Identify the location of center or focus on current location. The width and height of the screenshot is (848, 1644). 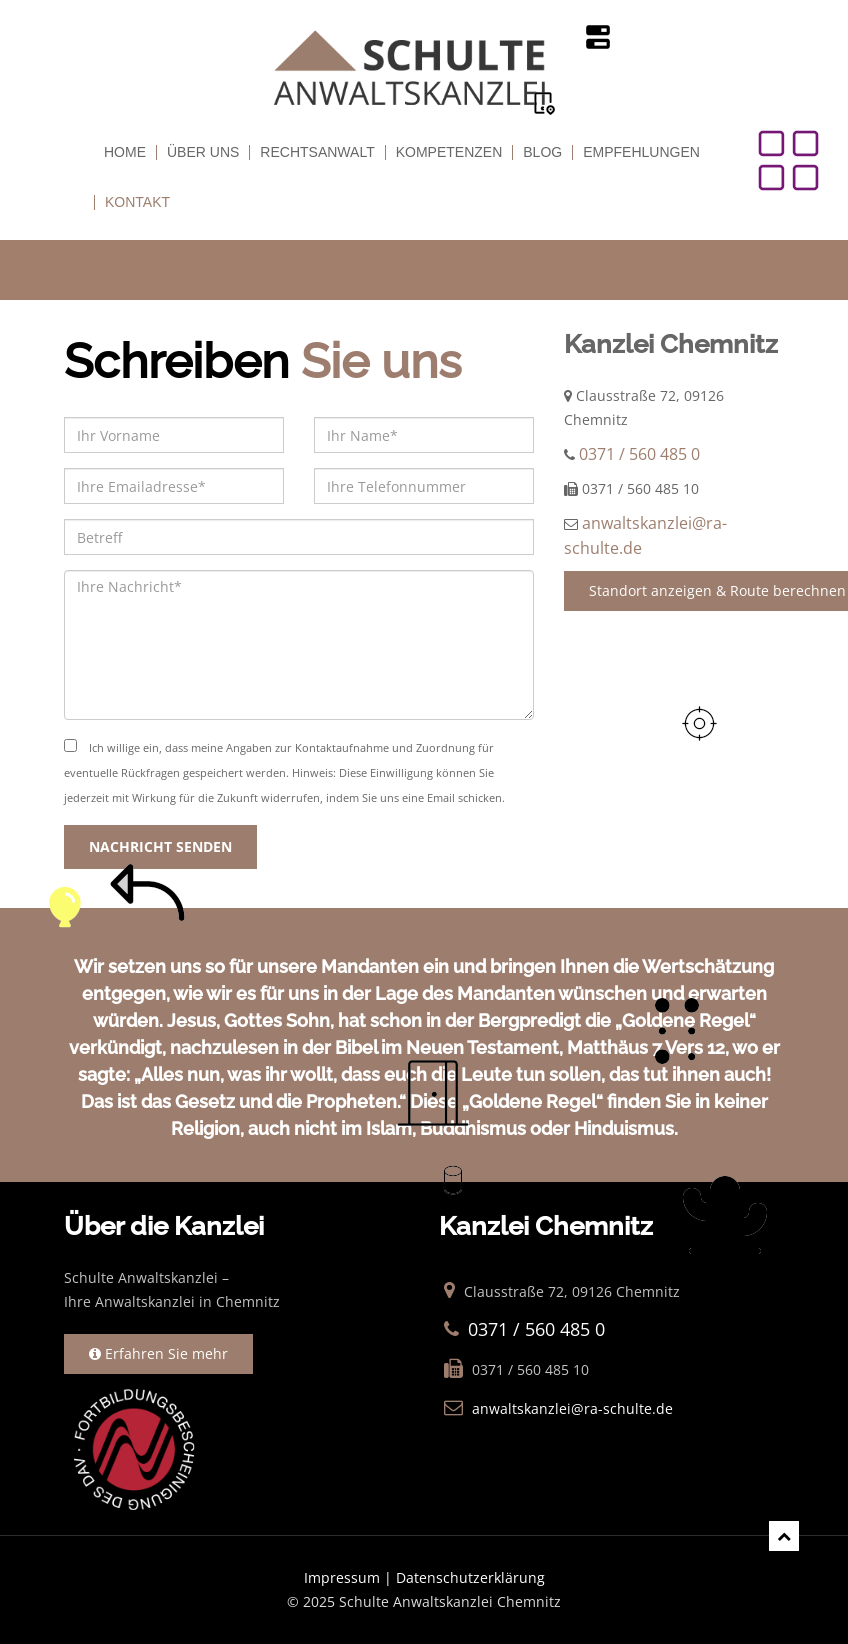
(699, 723).